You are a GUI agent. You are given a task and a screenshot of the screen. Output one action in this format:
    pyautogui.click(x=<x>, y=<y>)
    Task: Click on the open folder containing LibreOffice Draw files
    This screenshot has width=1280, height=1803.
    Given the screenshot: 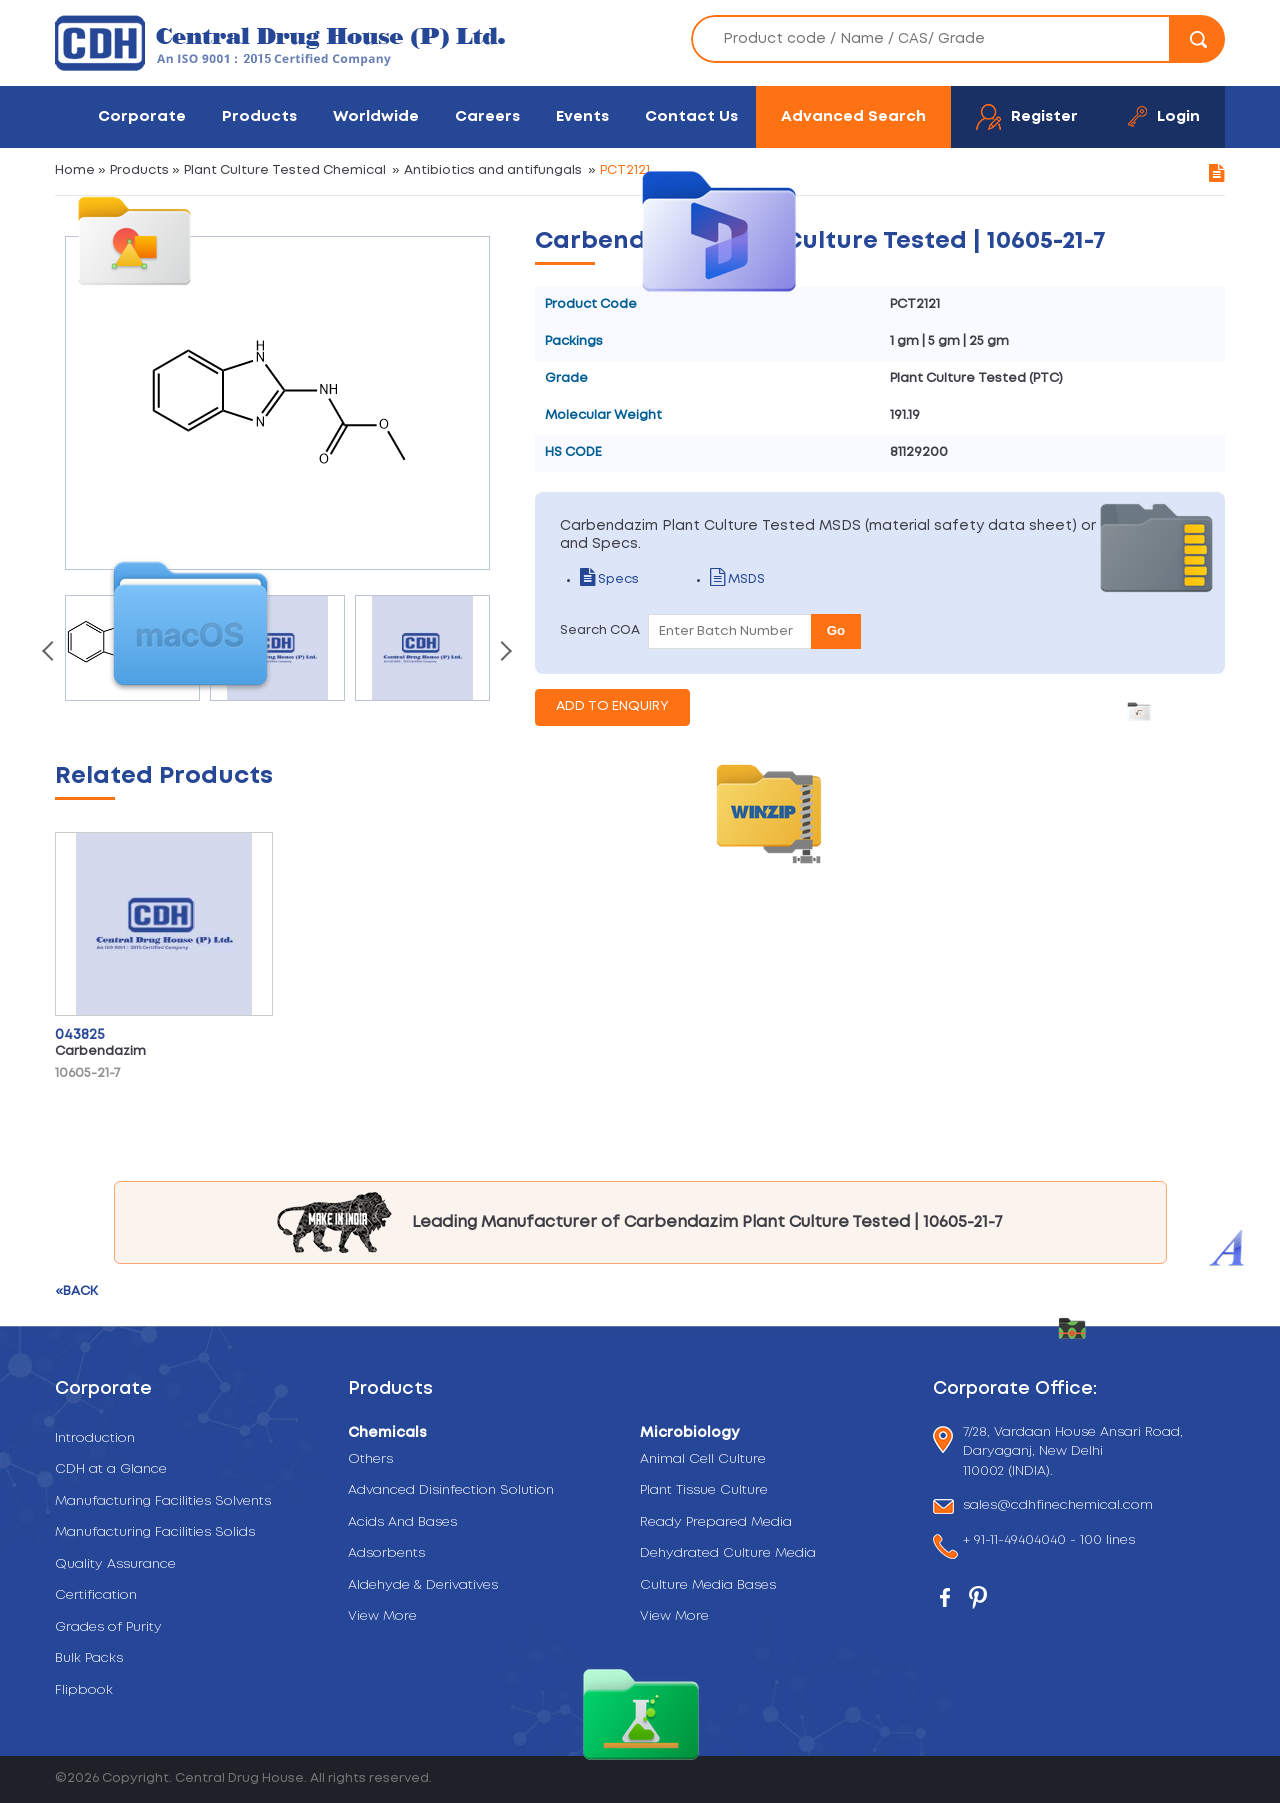 What is the action you would take?
    pyautogui.click(x=134, y=244)
    